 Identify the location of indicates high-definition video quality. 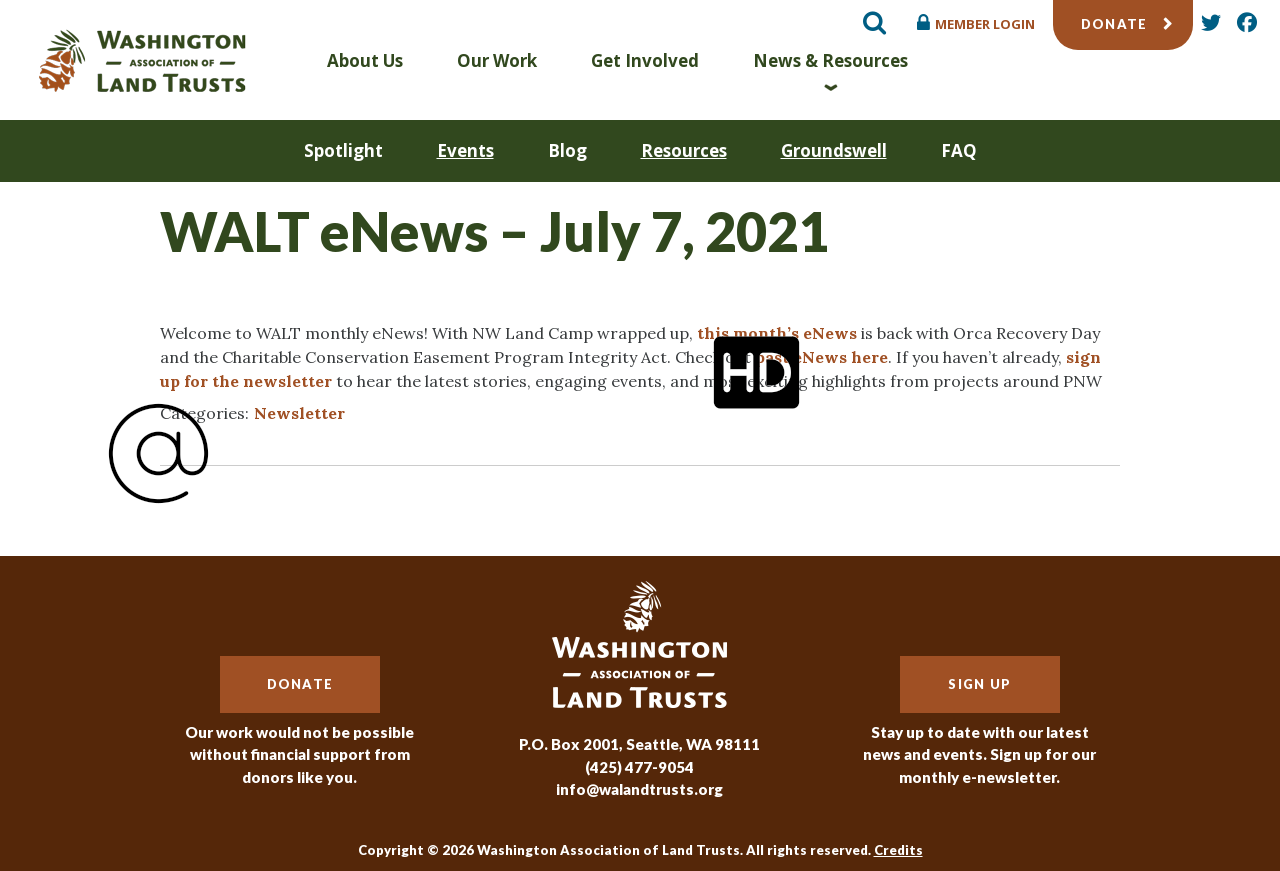
(756, 372).